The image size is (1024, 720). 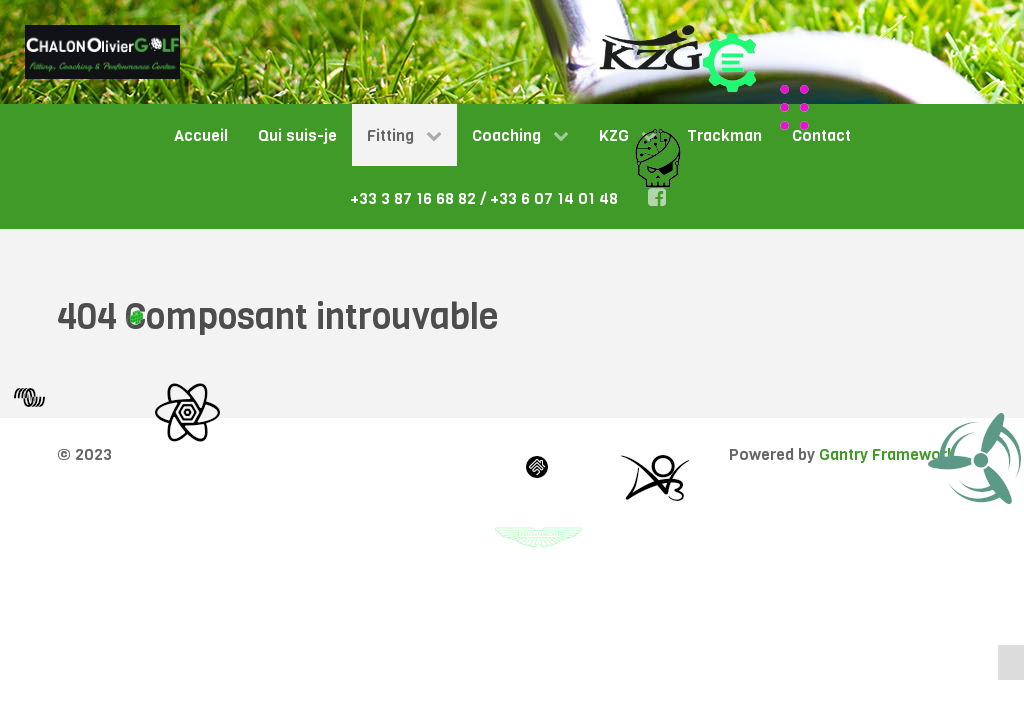 I want to click on visit the Root Me cybersecurity learning platform, so click(x=658, y=158).